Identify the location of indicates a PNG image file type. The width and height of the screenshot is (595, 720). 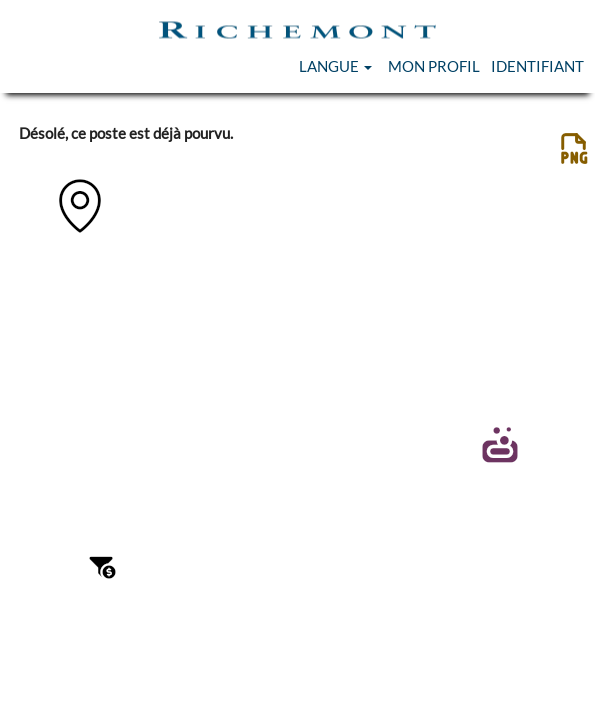
(573, 148).